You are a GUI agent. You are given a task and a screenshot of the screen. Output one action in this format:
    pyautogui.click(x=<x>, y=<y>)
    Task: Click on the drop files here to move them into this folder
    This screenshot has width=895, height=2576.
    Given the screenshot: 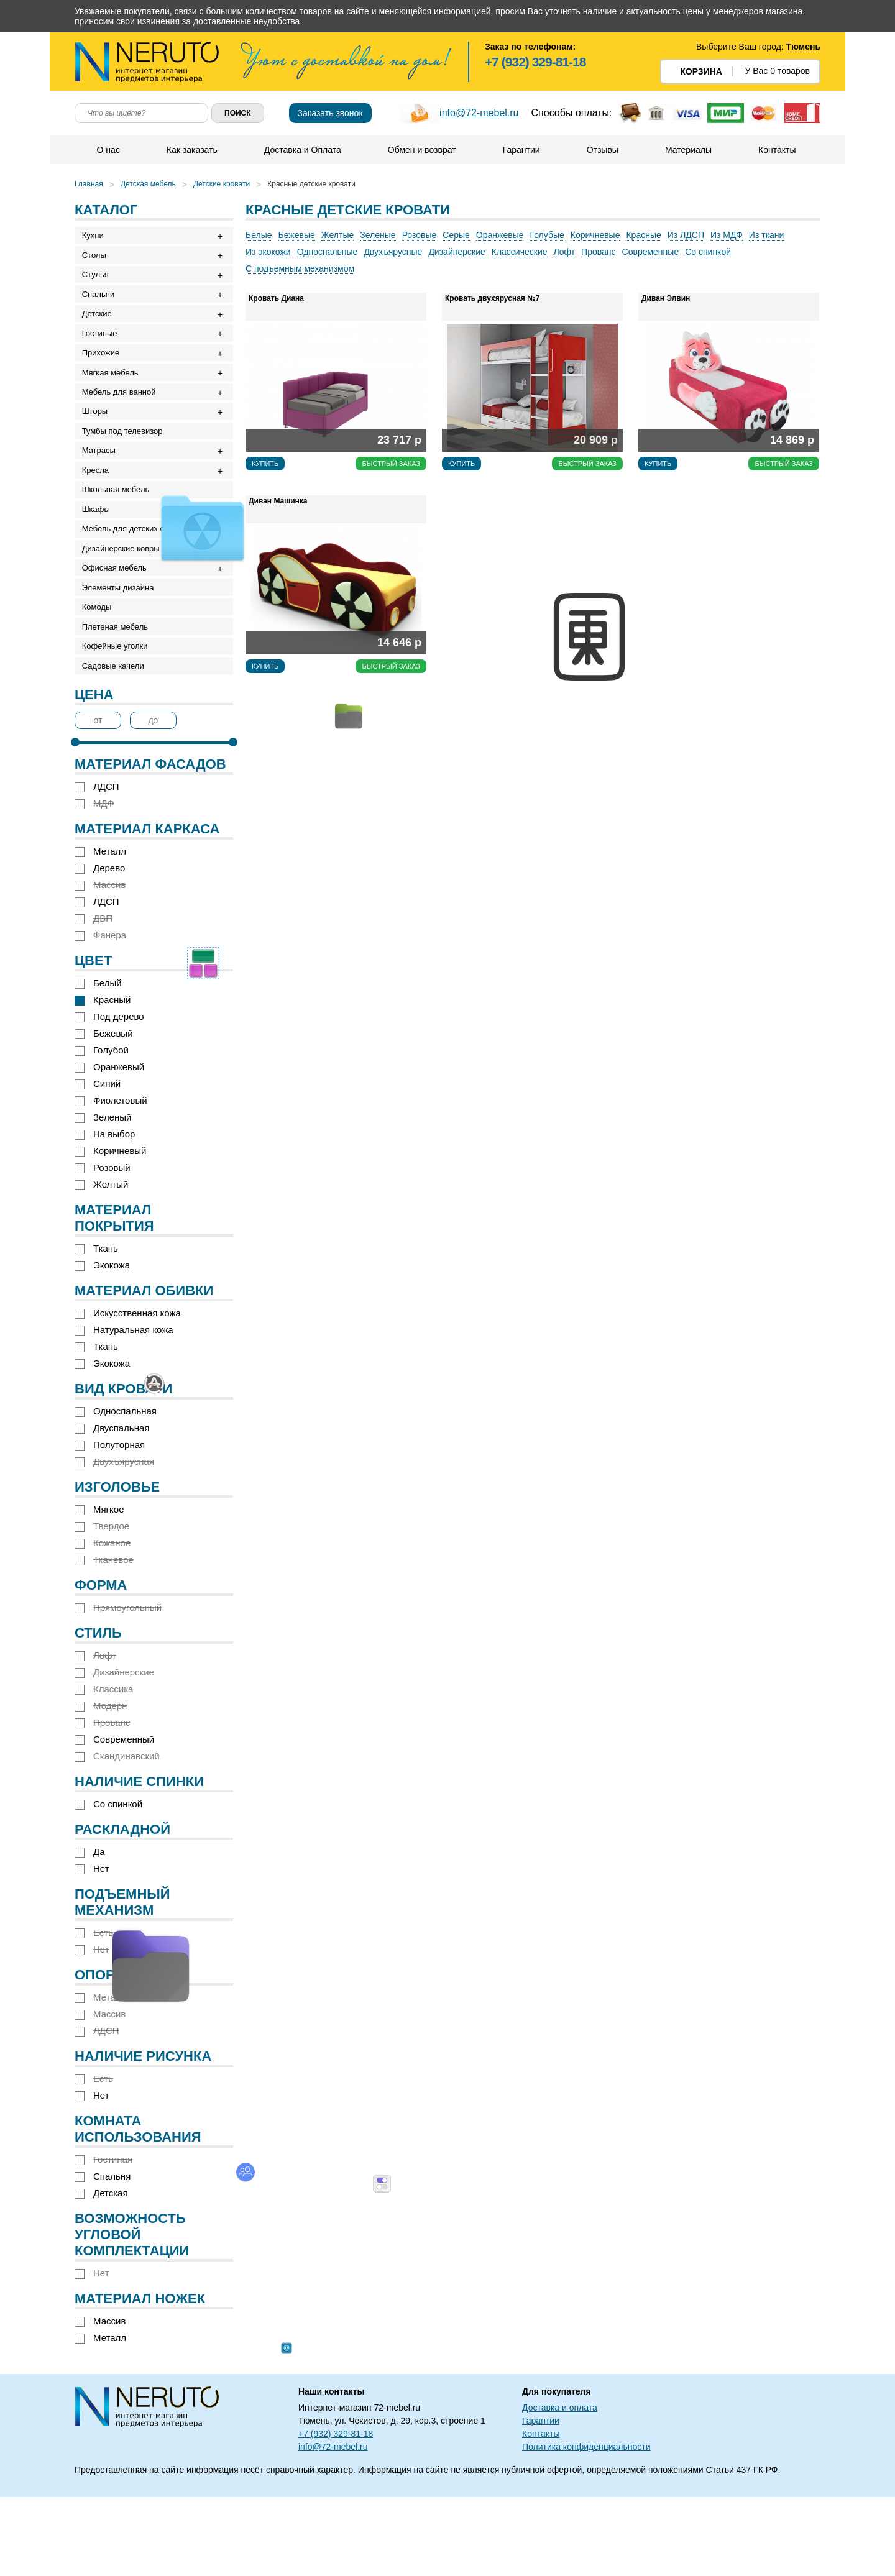 What is the action you would take?
    pyautogui.click(x=150, y=1966)
    